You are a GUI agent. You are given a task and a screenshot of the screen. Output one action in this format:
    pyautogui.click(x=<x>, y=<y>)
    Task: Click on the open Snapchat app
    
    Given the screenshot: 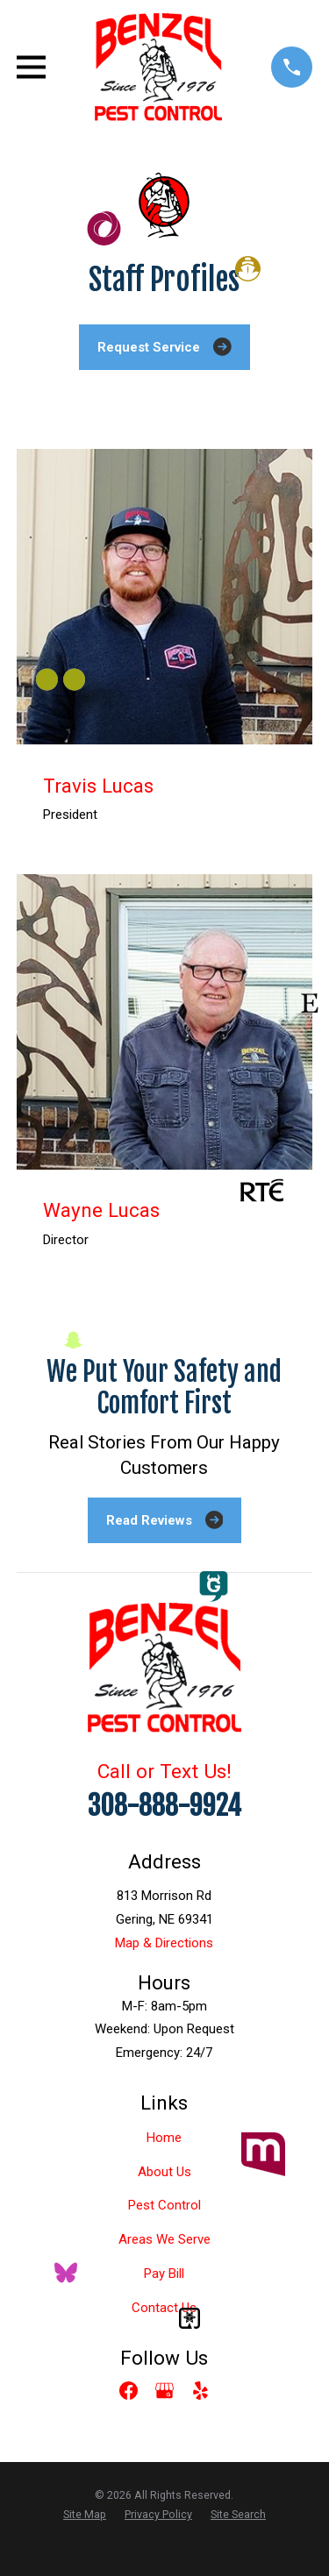 What is the action you would take?
    pyautogui.click(x=73, y=1340)
    